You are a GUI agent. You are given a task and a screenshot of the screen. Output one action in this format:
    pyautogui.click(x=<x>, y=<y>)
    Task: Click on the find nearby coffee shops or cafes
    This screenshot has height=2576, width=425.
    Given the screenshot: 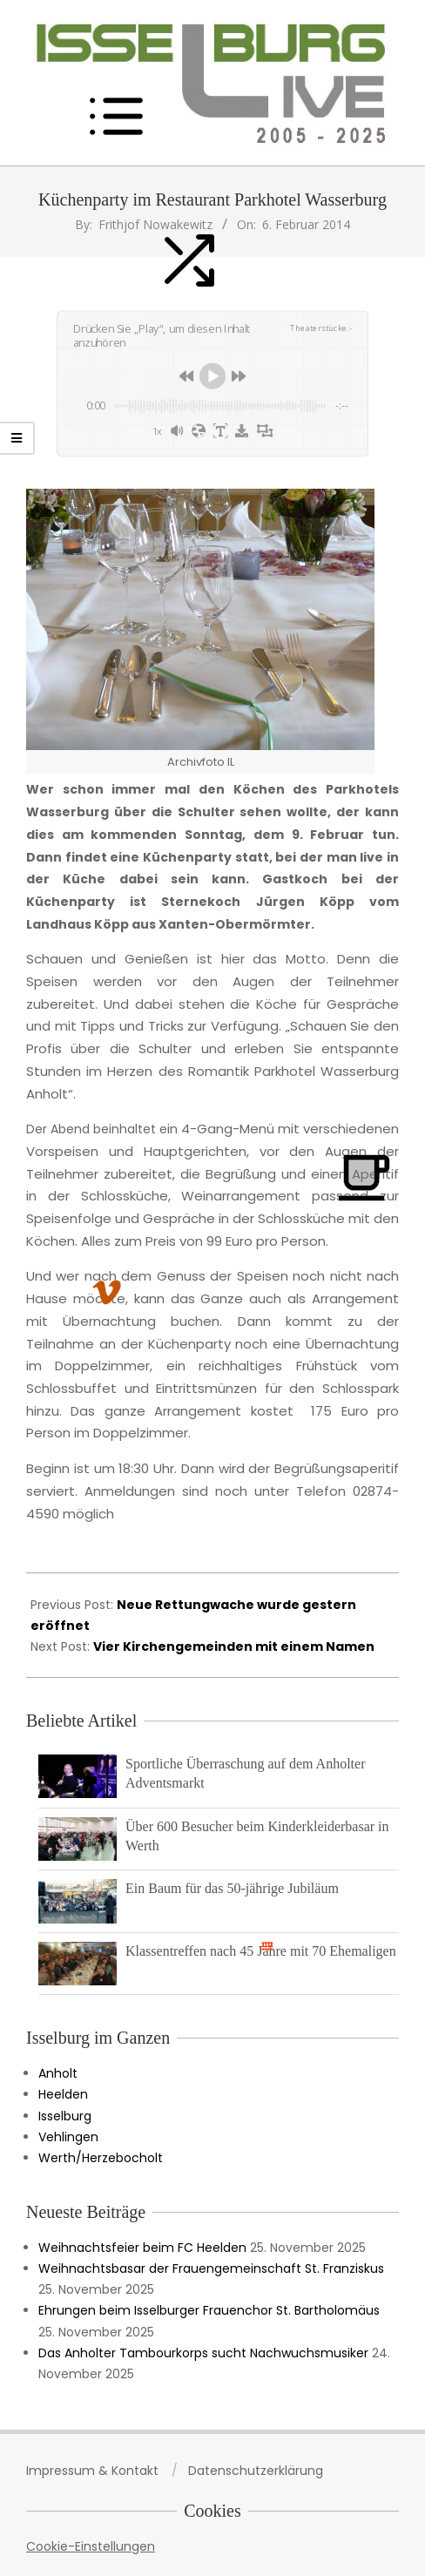 What is the action you would take?
    pyautogui.click(x=364, y=1178)
    